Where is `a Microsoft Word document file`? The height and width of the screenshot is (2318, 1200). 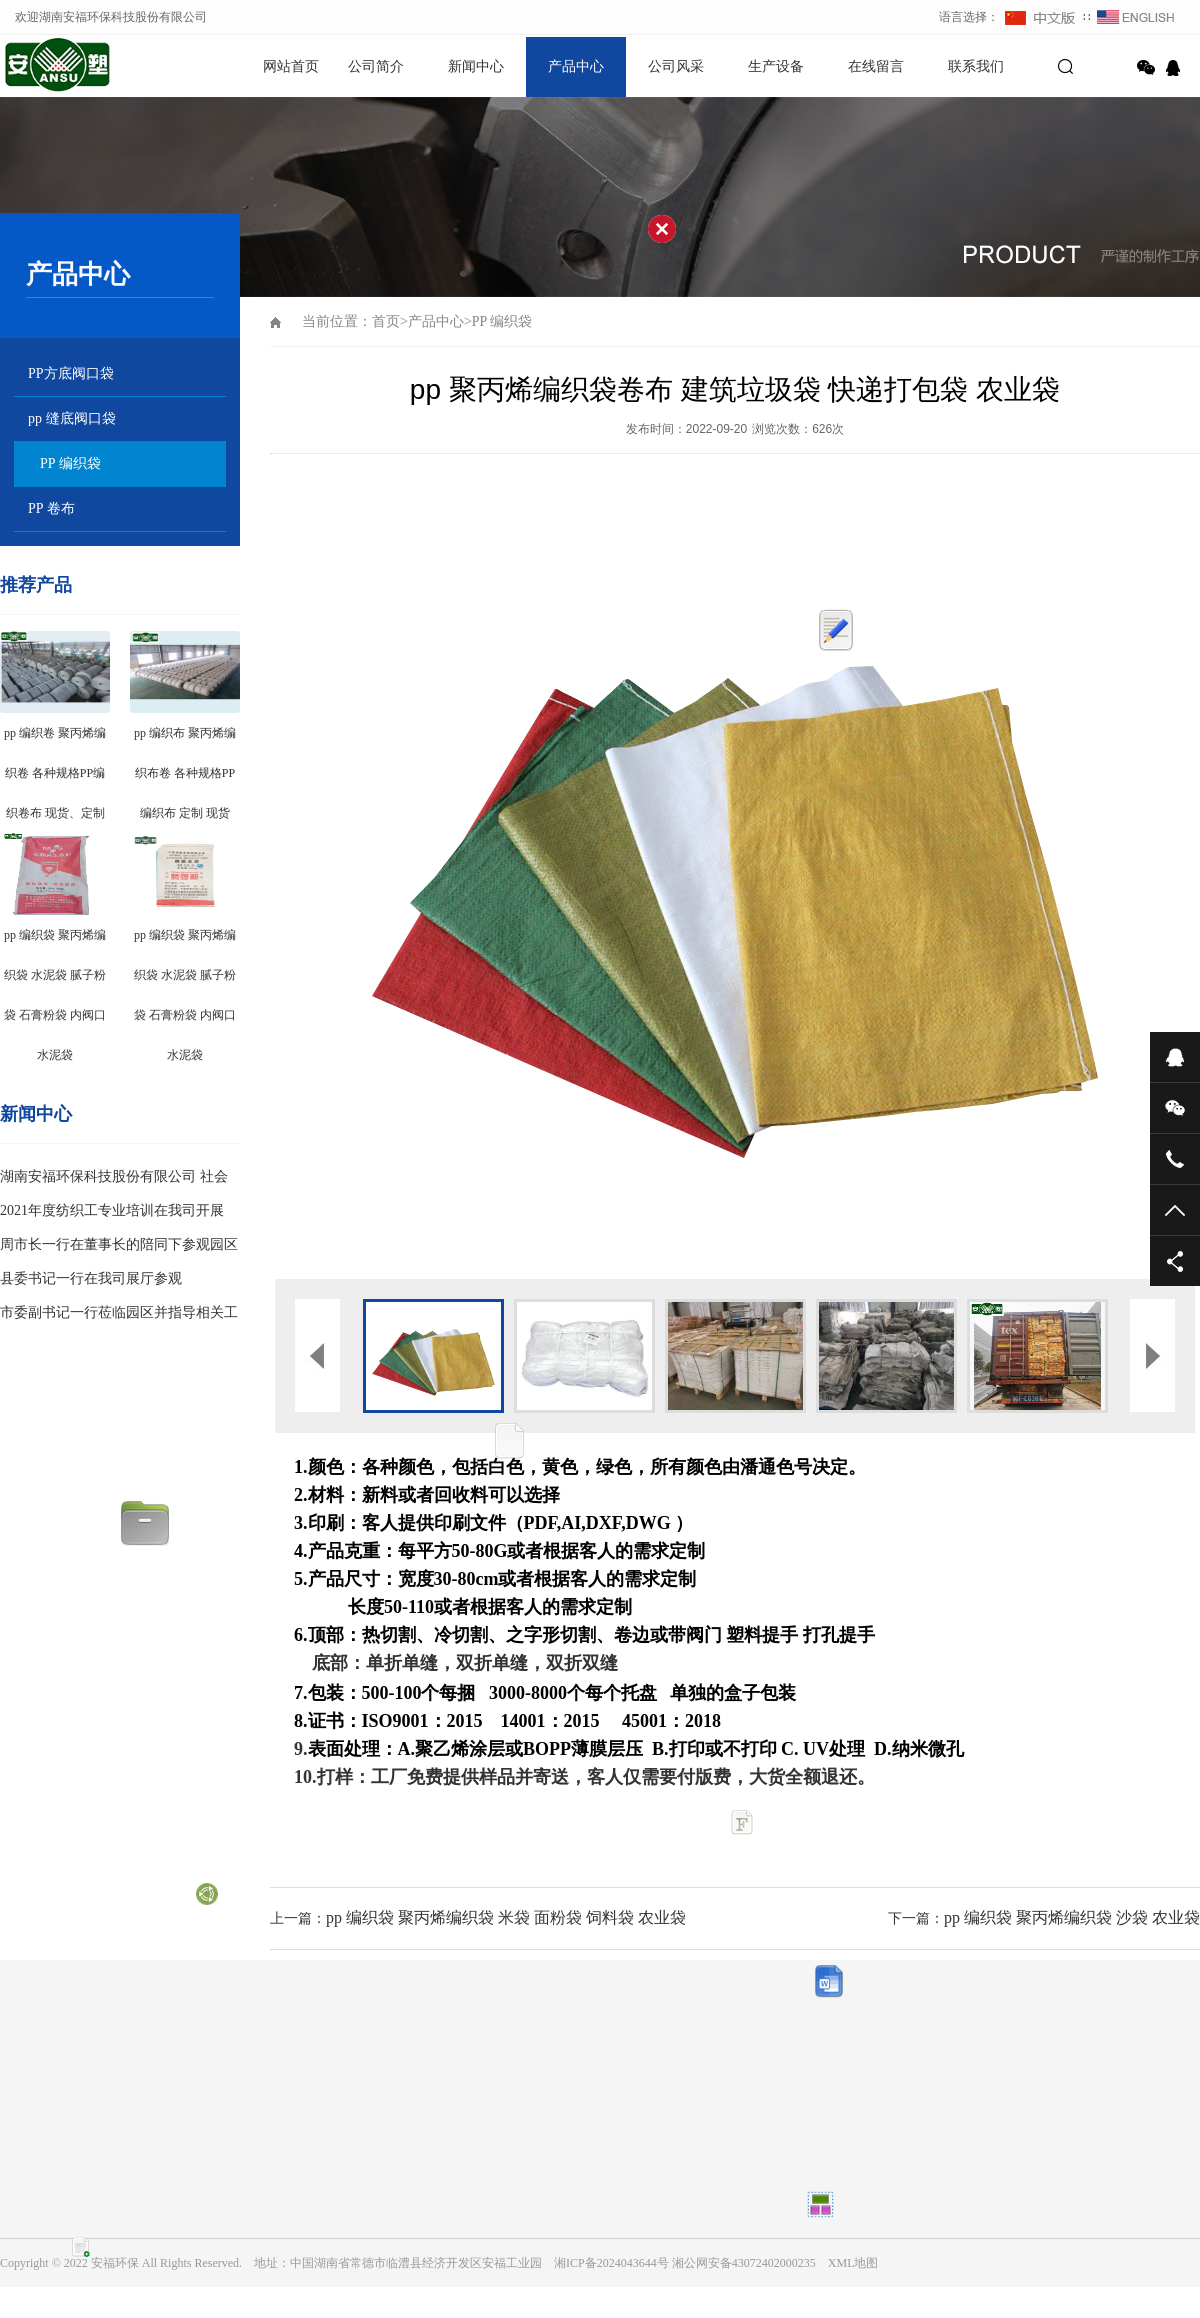 a Microsoft Word document file is located at coordinates (829, 1981).